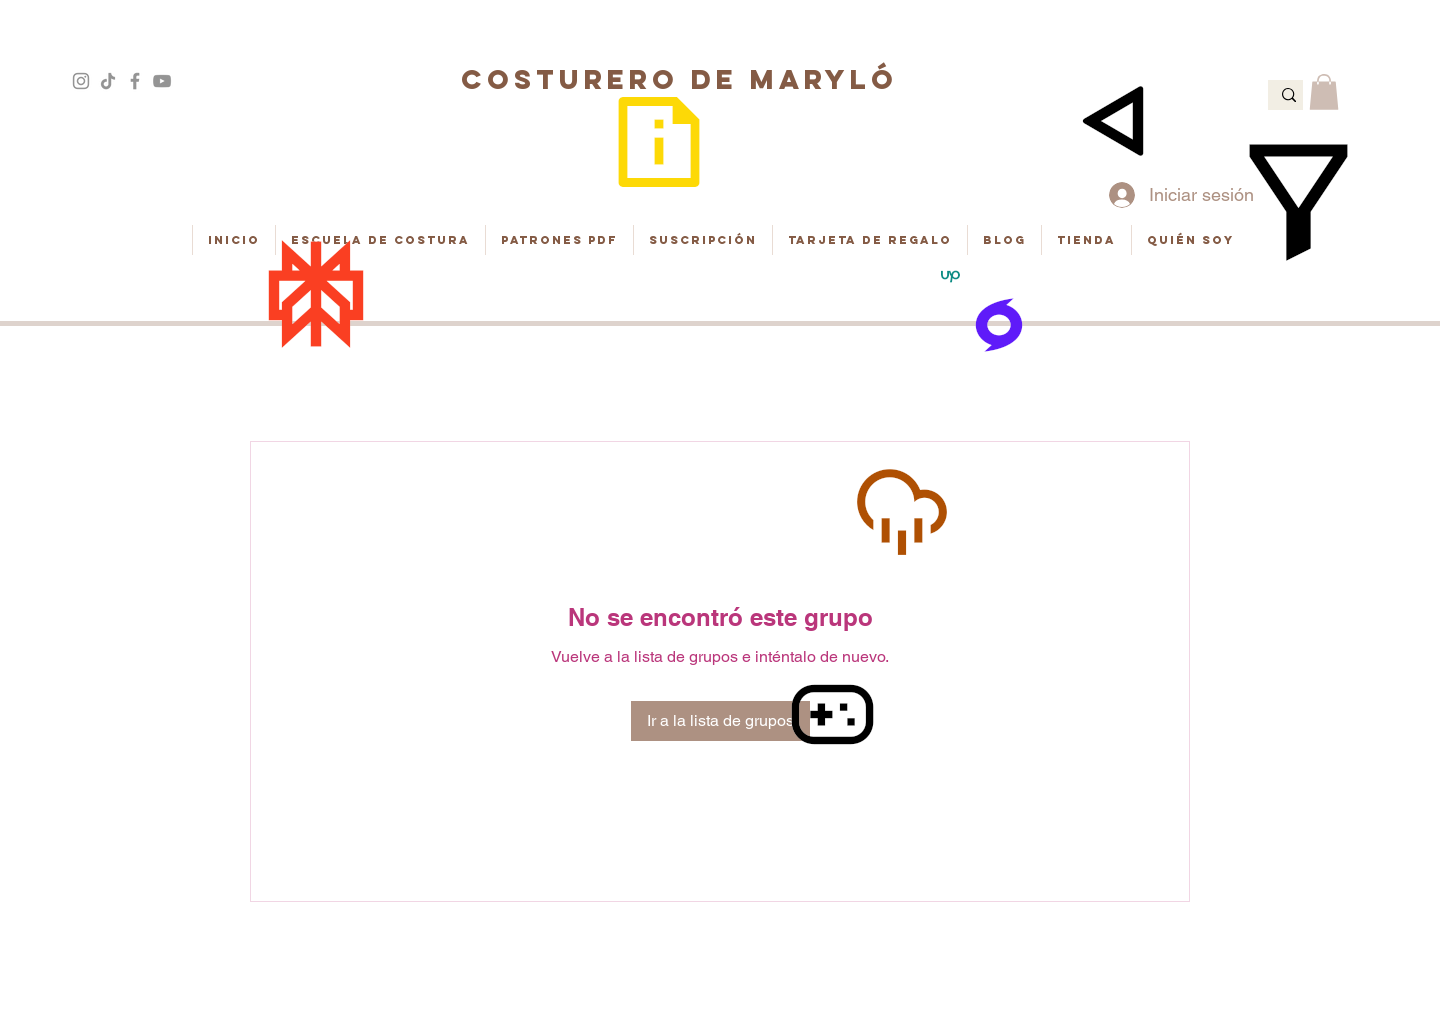  Describe the element at coordinates (1117, 121) in the screenshot. I see `play media in reverse` at that location.